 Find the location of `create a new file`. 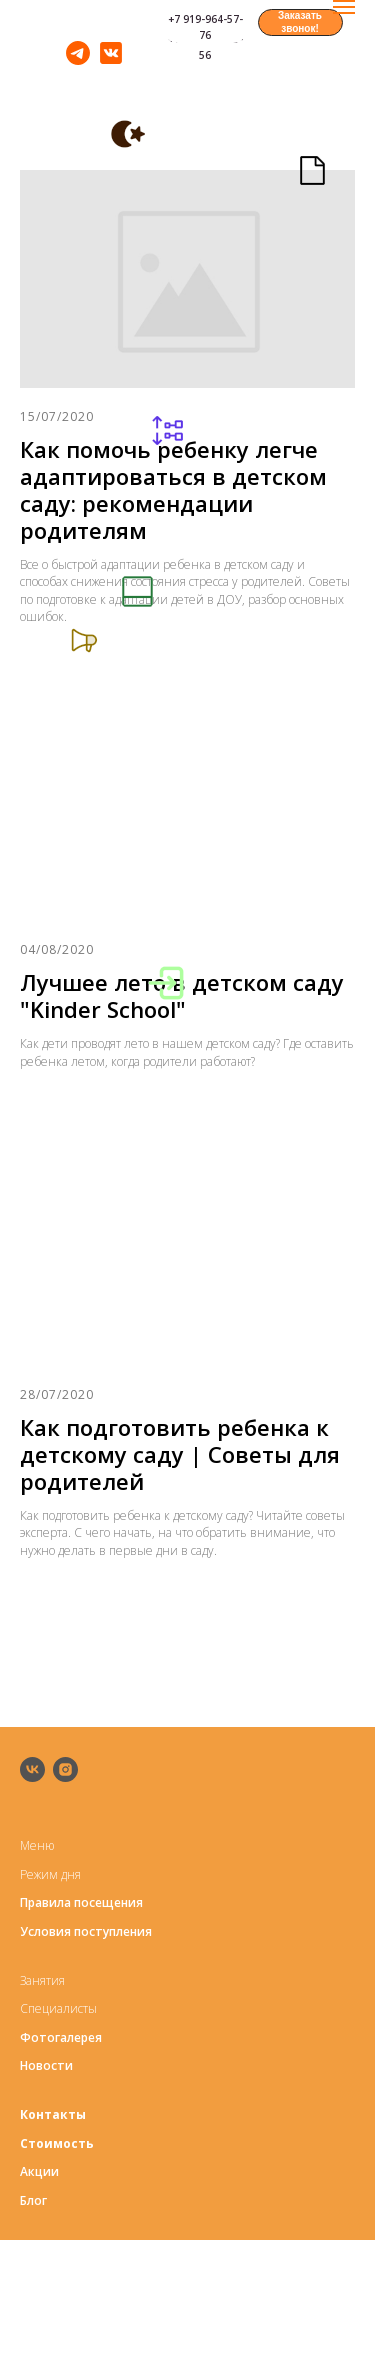

create a new file is located at coordinates (312, 170).